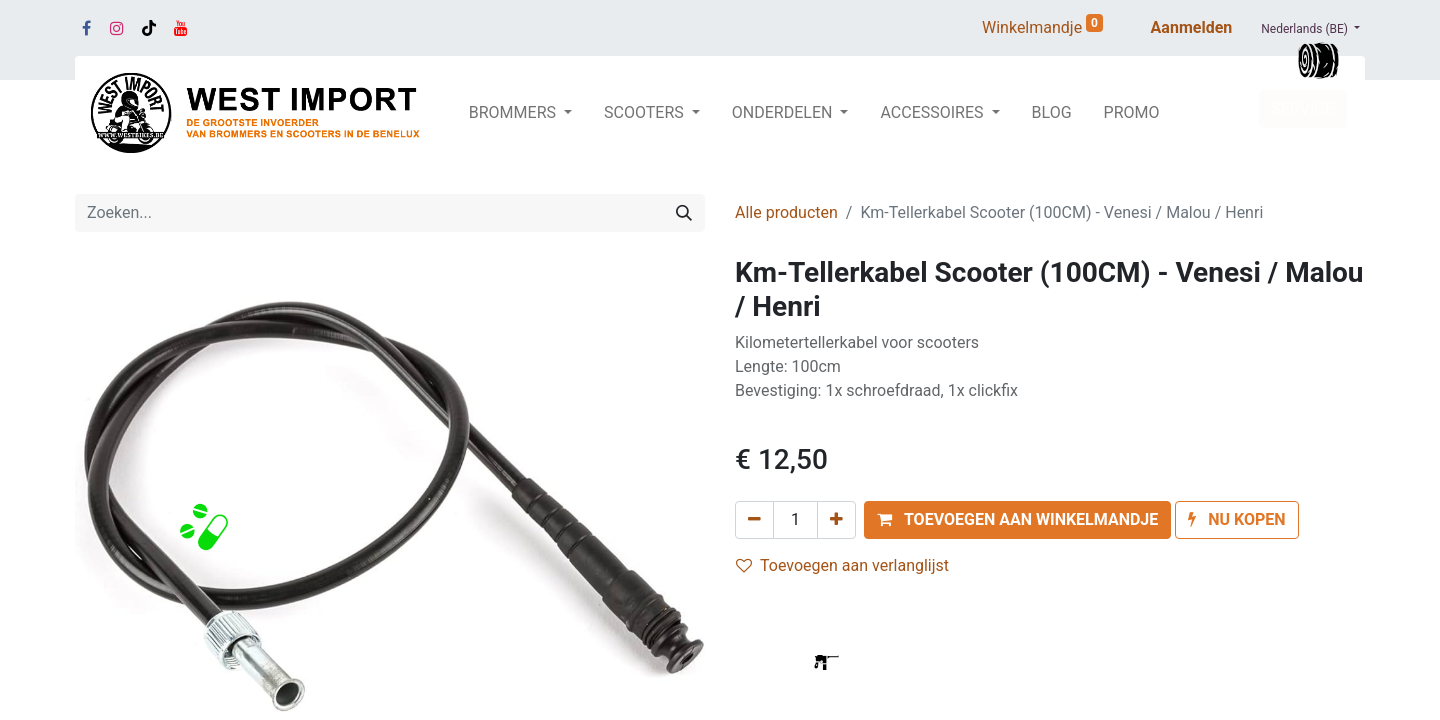 The height and width of the screenshot is (720, 1440). What do you see at coordinates (1318, 60) in the screenshot?
I see `hay bale resource in farming simulation game` at bounding box center [1318, 60].